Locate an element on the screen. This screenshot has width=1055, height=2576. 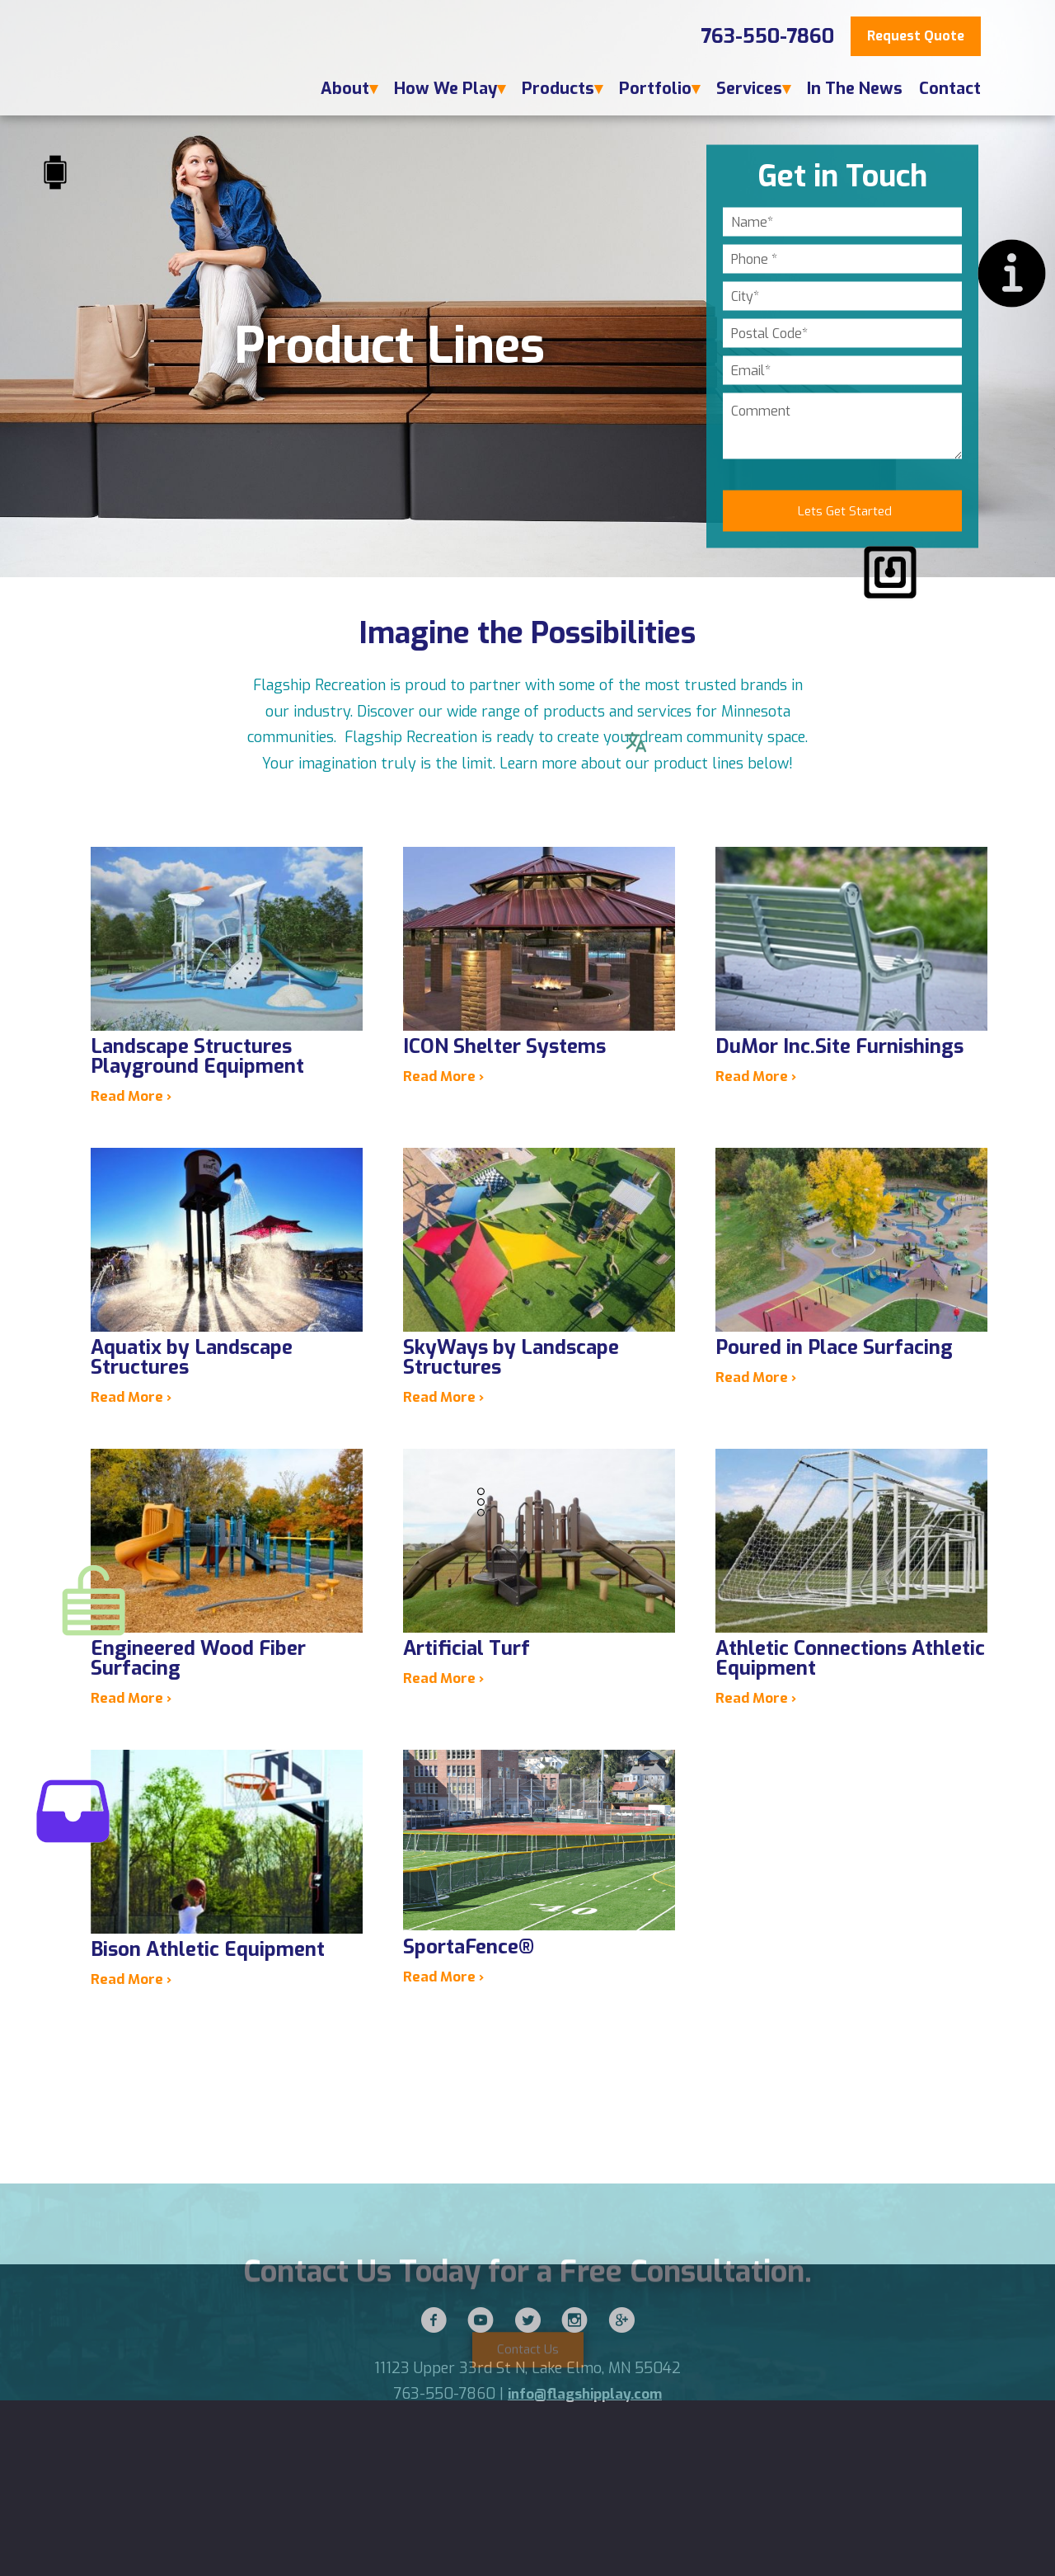
view more information or details is located at coordinates (1011, 273).